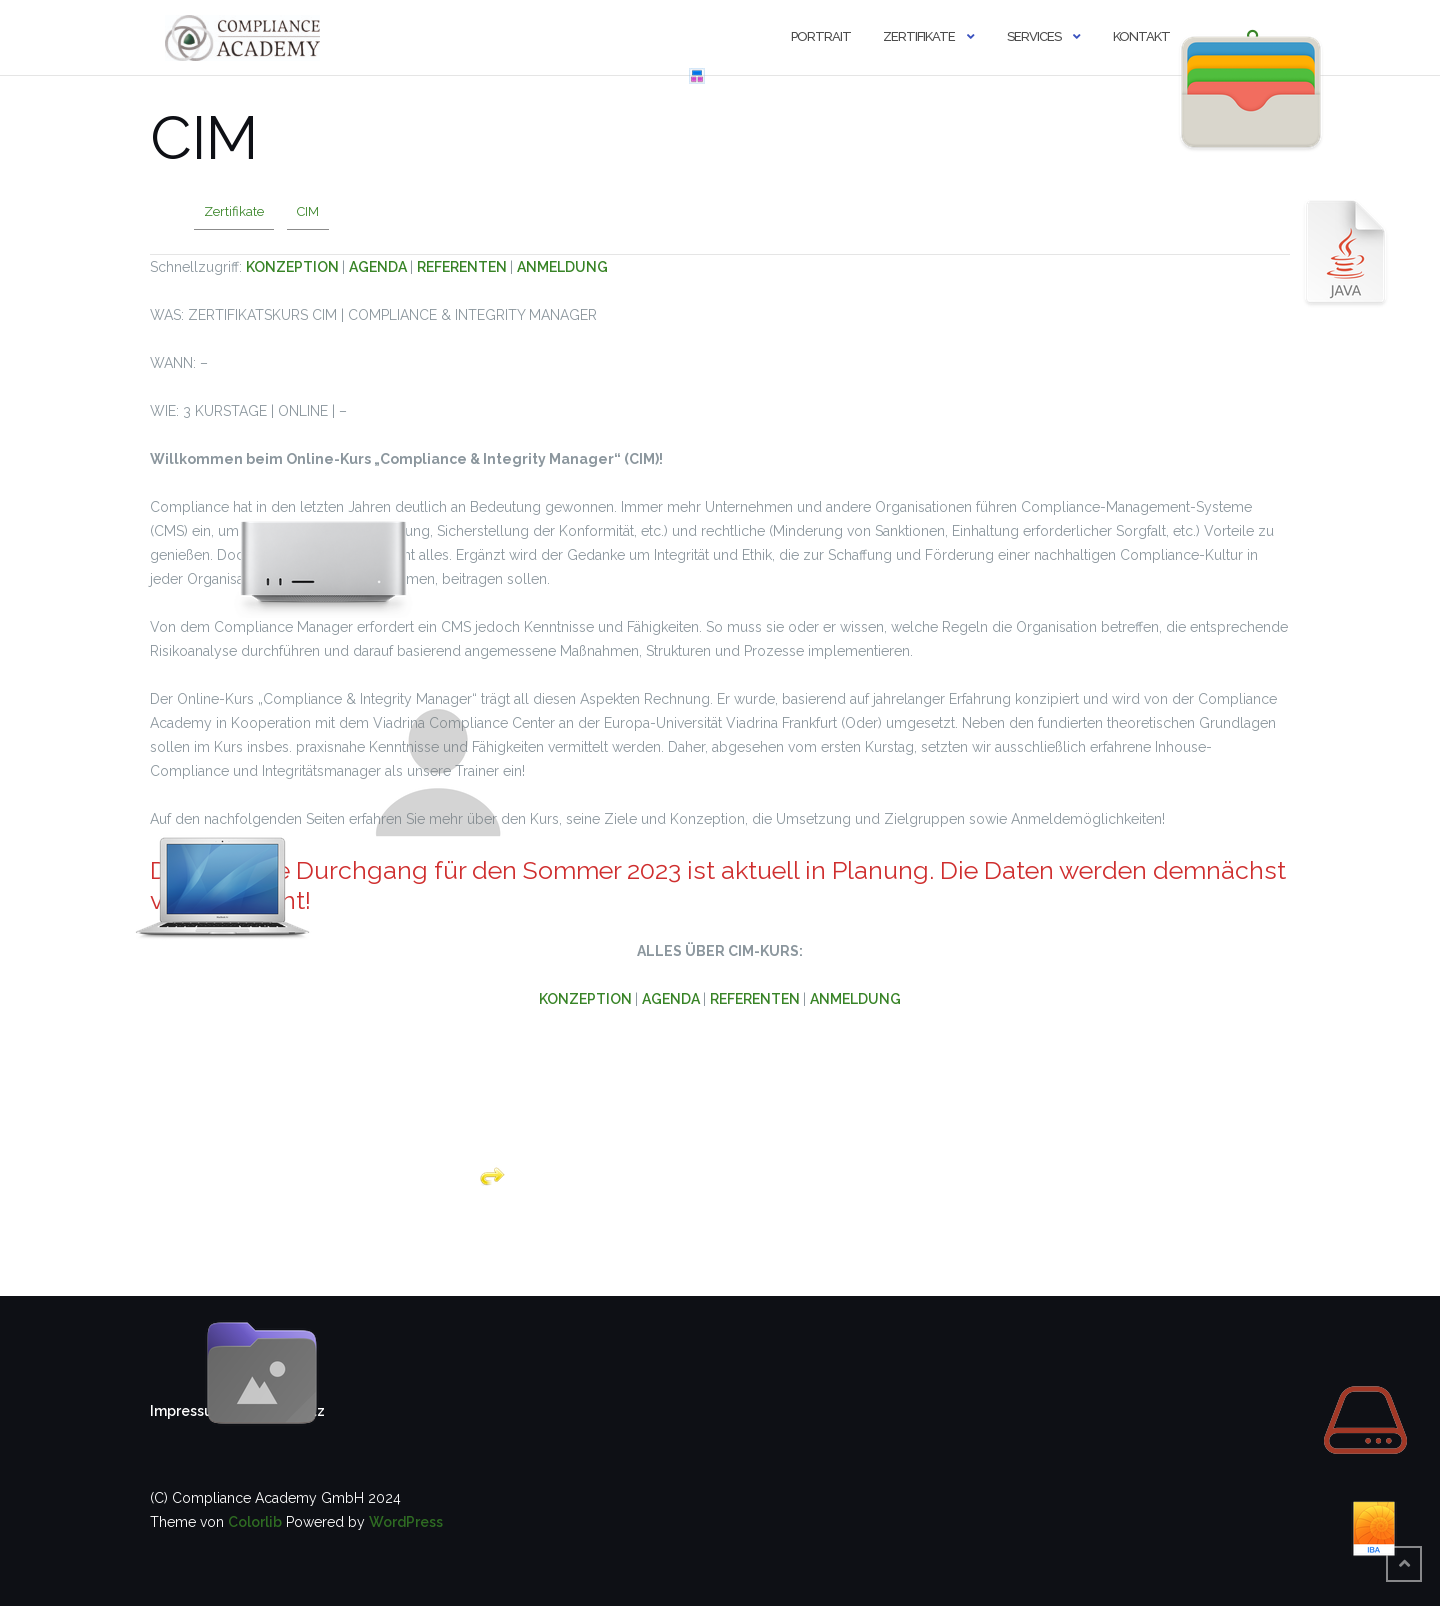 This screenshot has height=1606, width=1440. Describe the element at coordinates (1365, 1417) in the screenshot. I see `access hard drive or storage device` at that location.